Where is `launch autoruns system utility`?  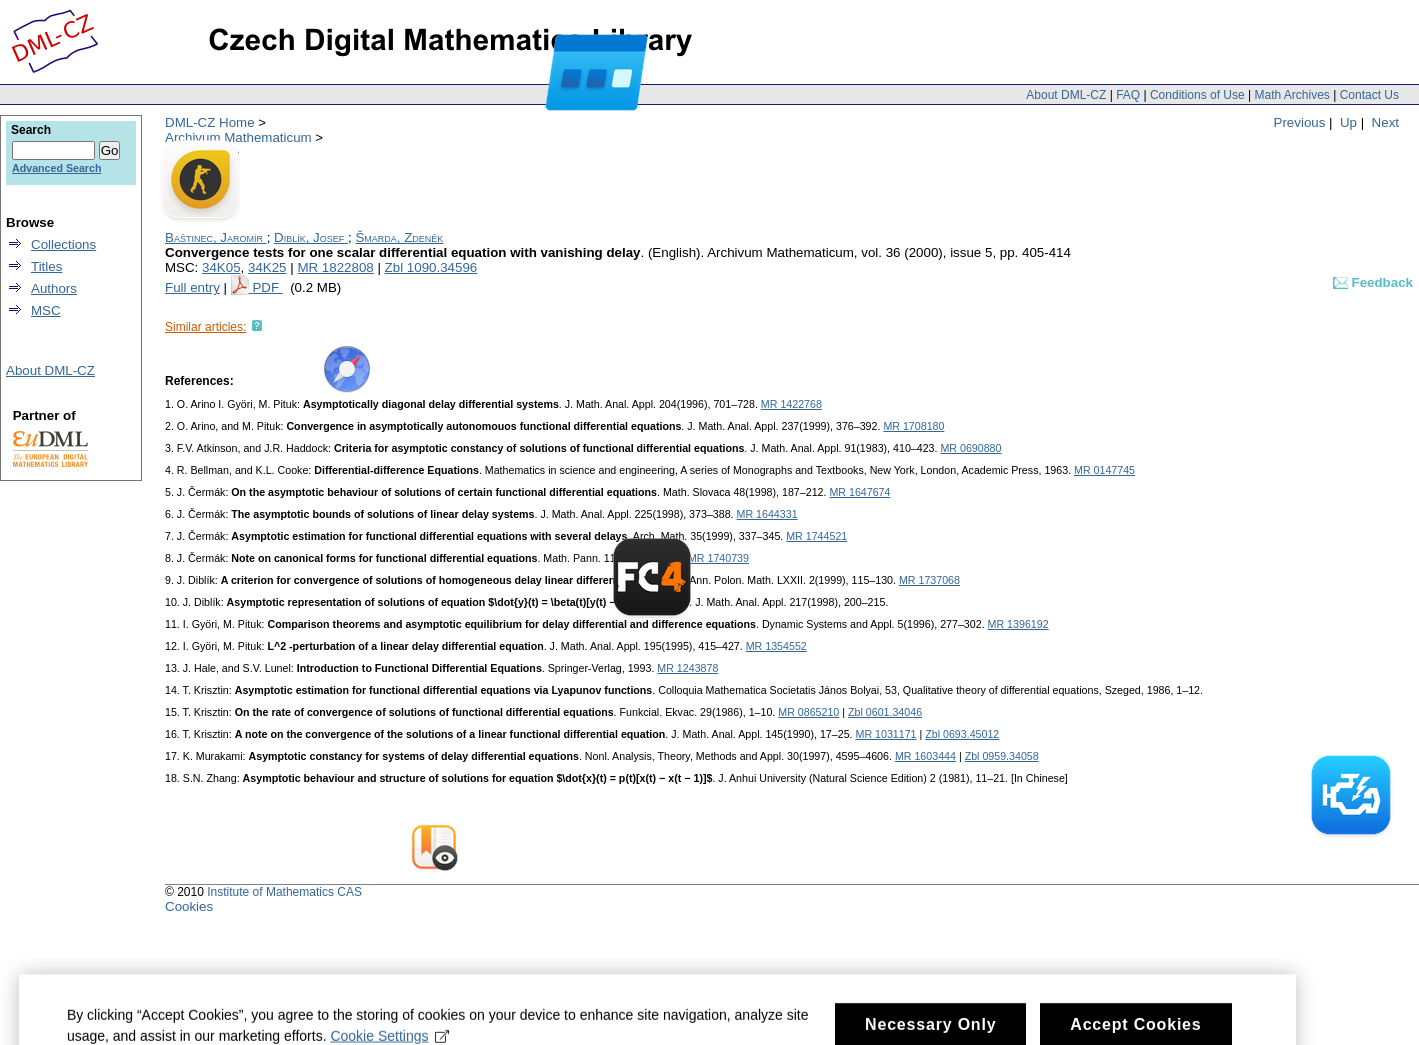 launch autoruns system utility is located at coordinates (596, 72).